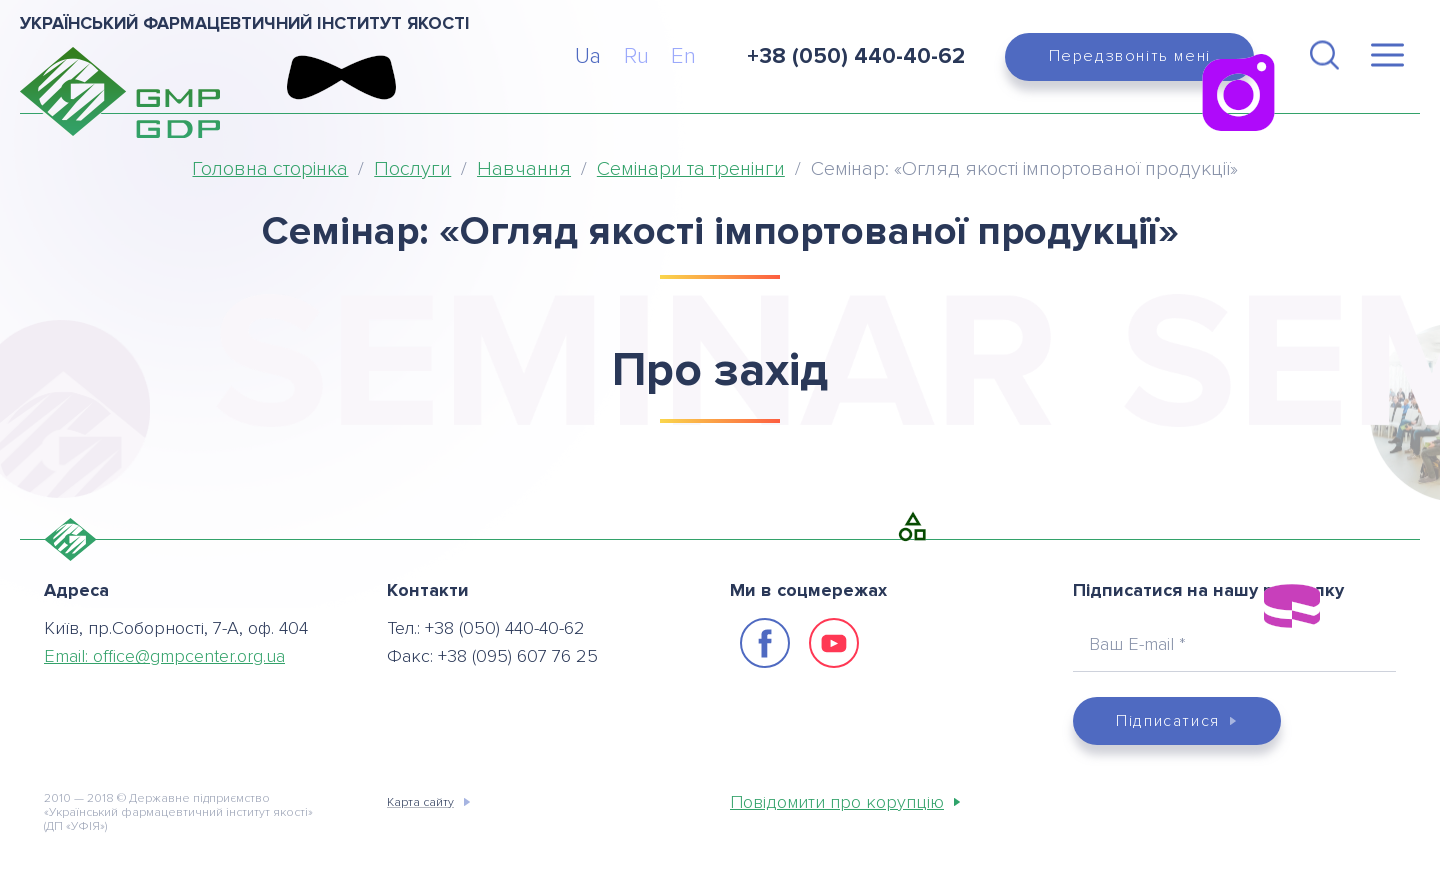  What do you see at coordinates (1292, 606) in the screenshot?
I see `CakePHP framework logo` at bounding box center [1292, 606].